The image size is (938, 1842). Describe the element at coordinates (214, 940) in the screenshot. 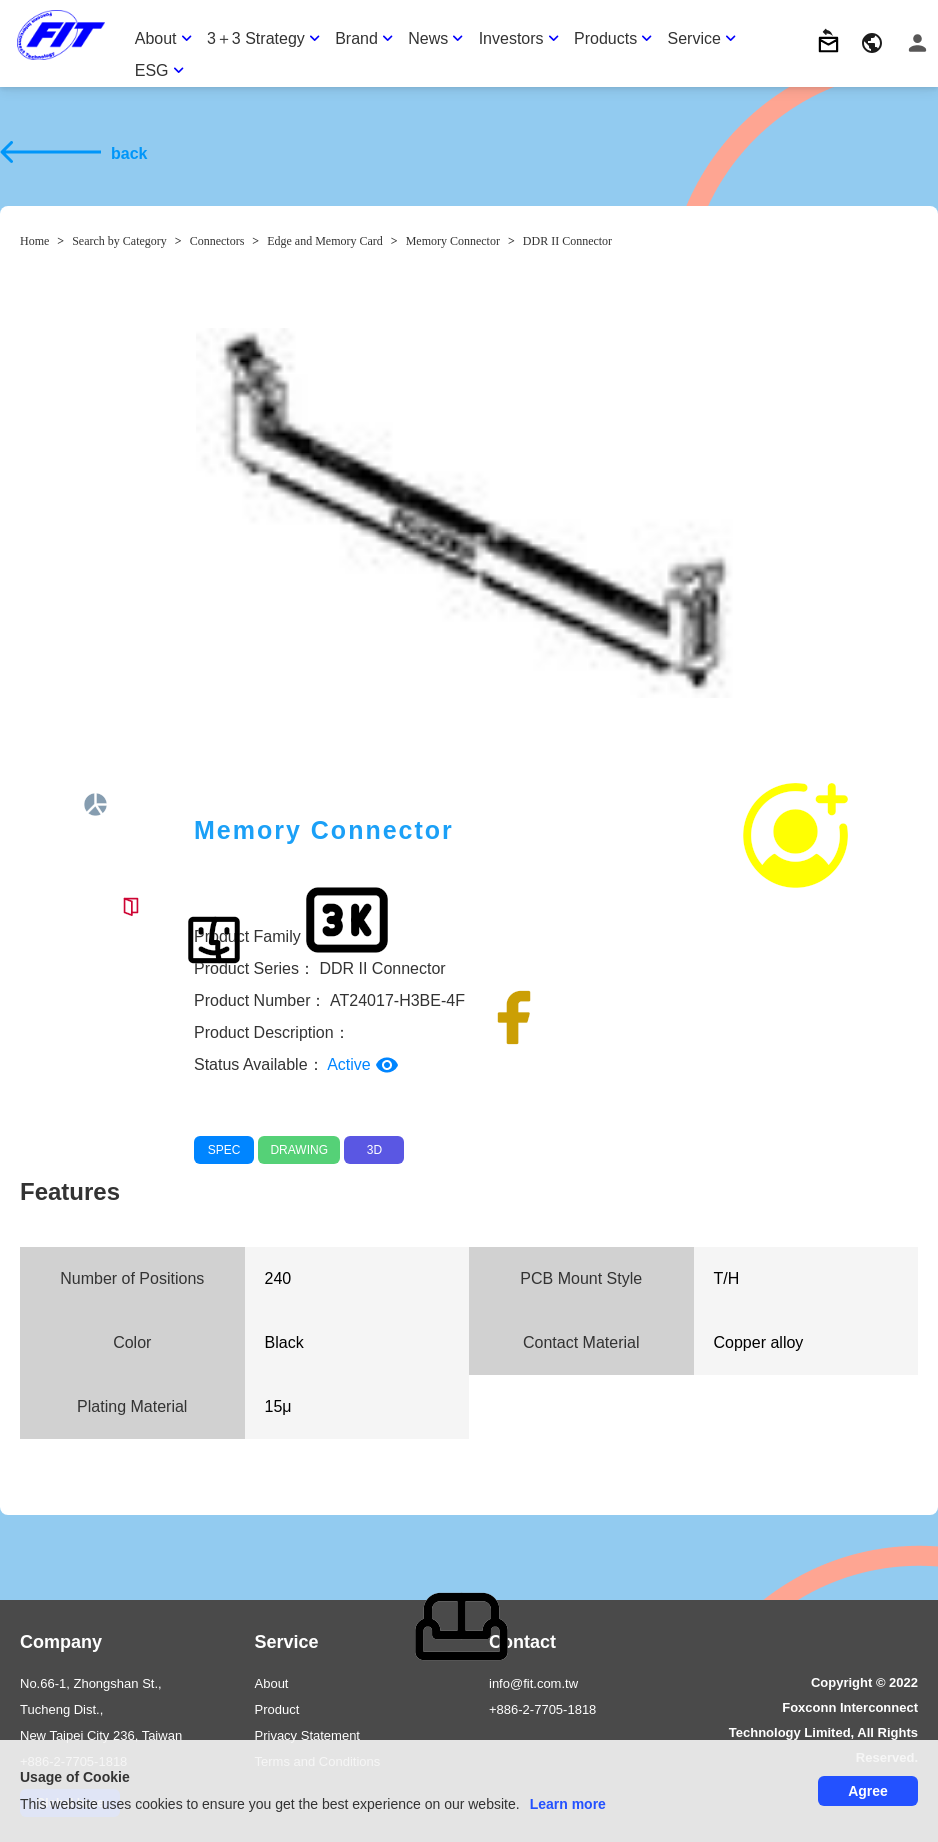

I see `open finder app on mac` at that location.